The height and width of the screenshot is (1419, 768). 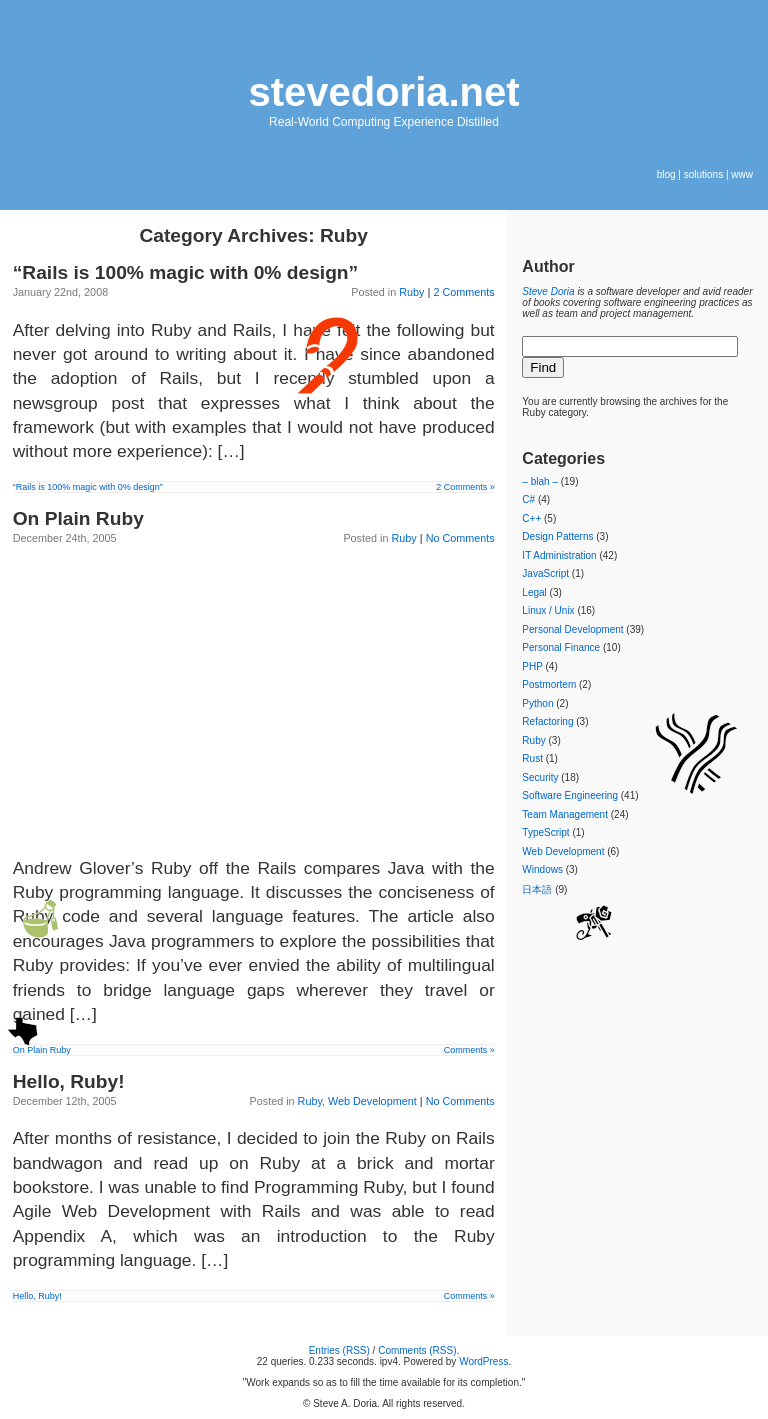 What do you see at coordinates (40, 918) in the screenshot?
I see `consume a potion or drink item` at bounding box center [40, 918].